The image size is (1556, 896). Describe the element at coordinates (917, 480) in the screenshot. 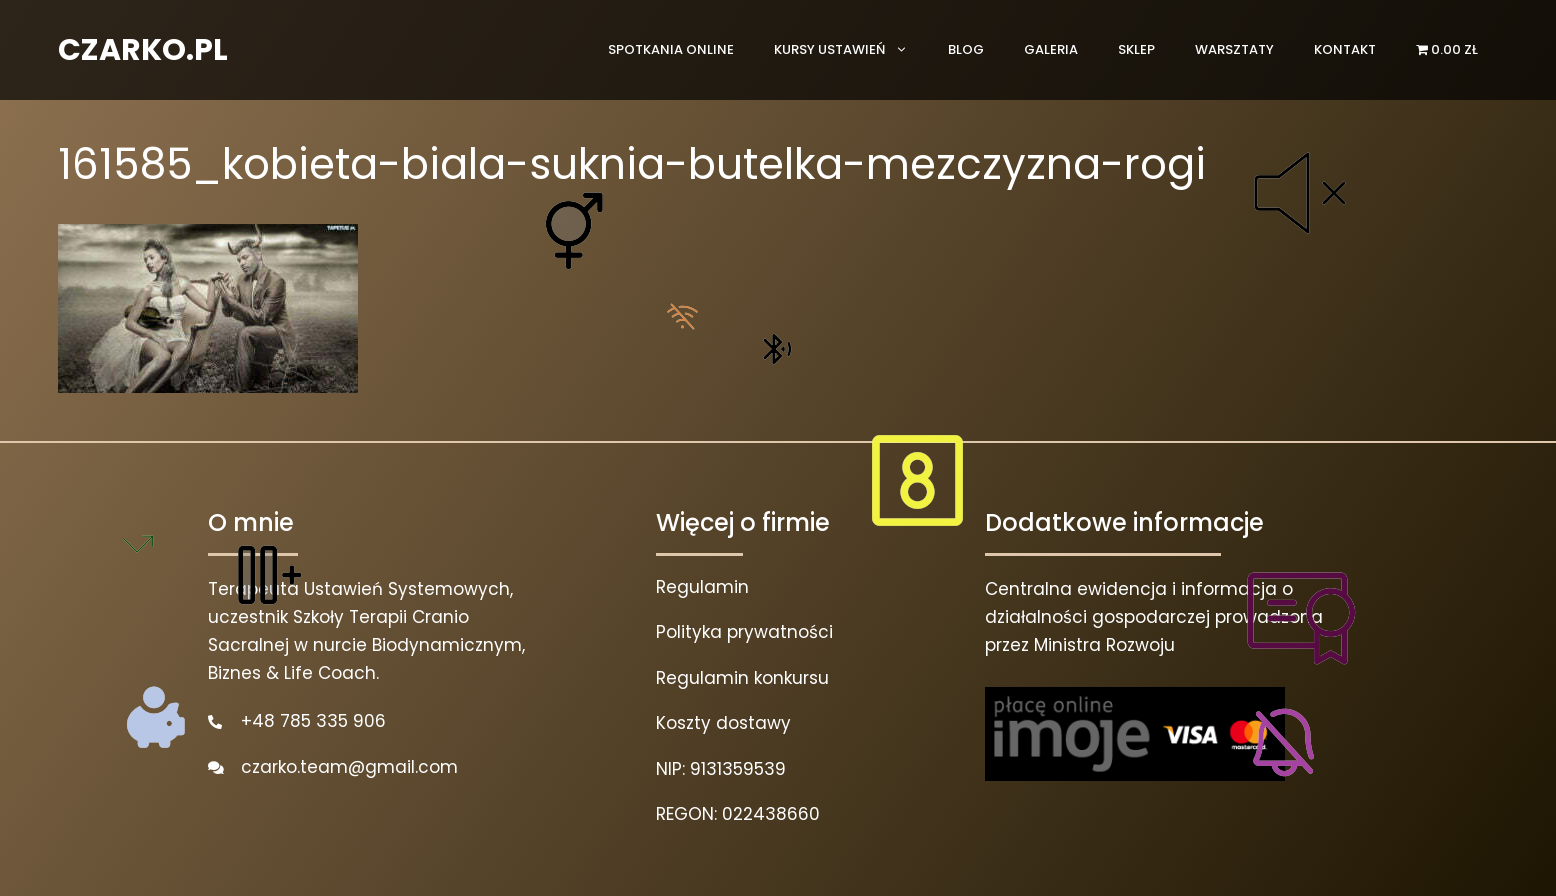

I see `select or input the number eight` at that location.